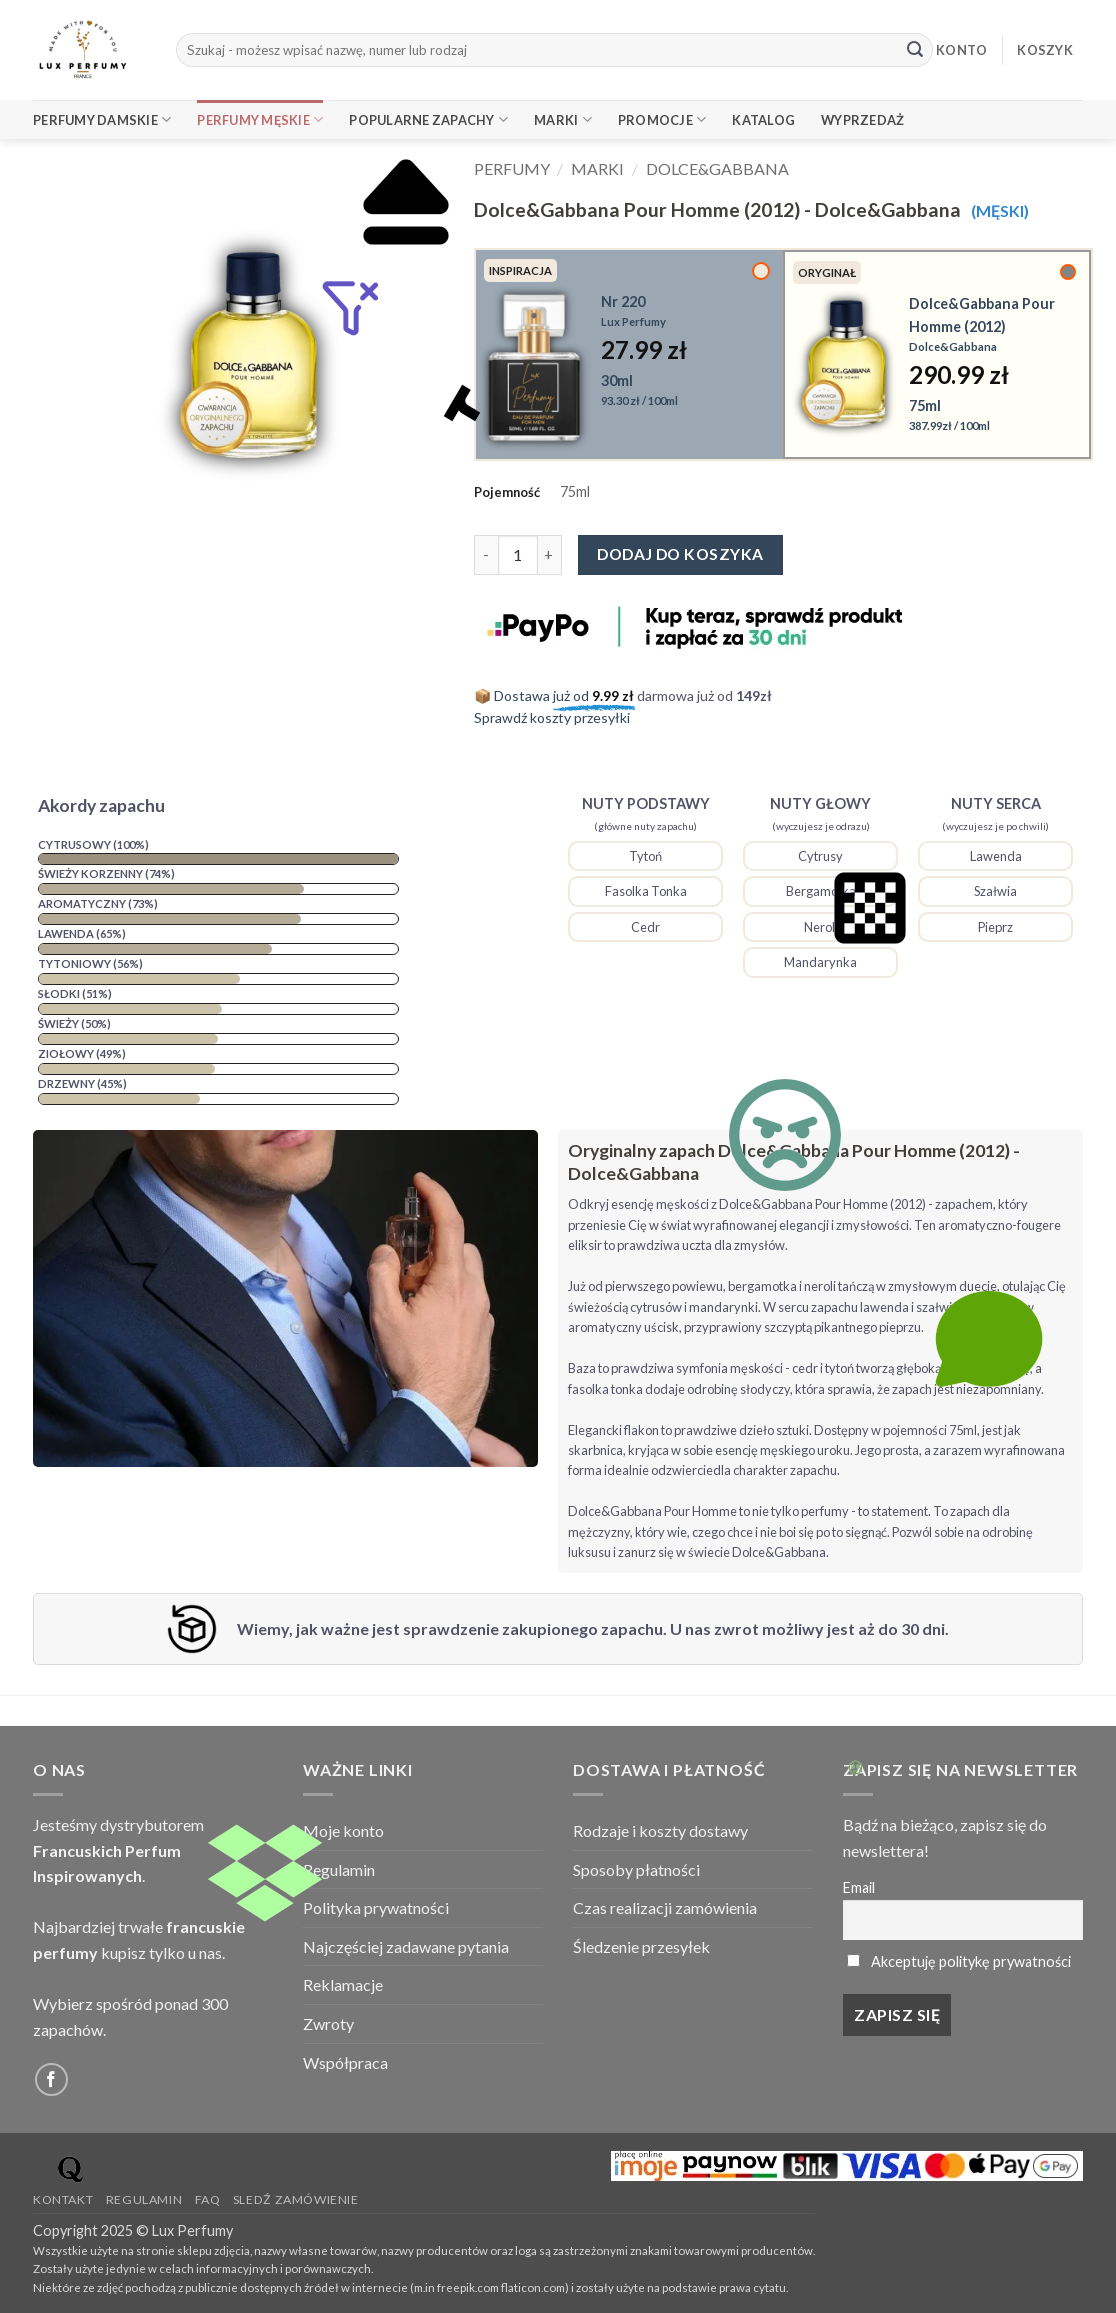 Image resolution: width=1116 pixels, height=2313 pixels. I want to click on trapeze app or service branding, so click(462, 403).